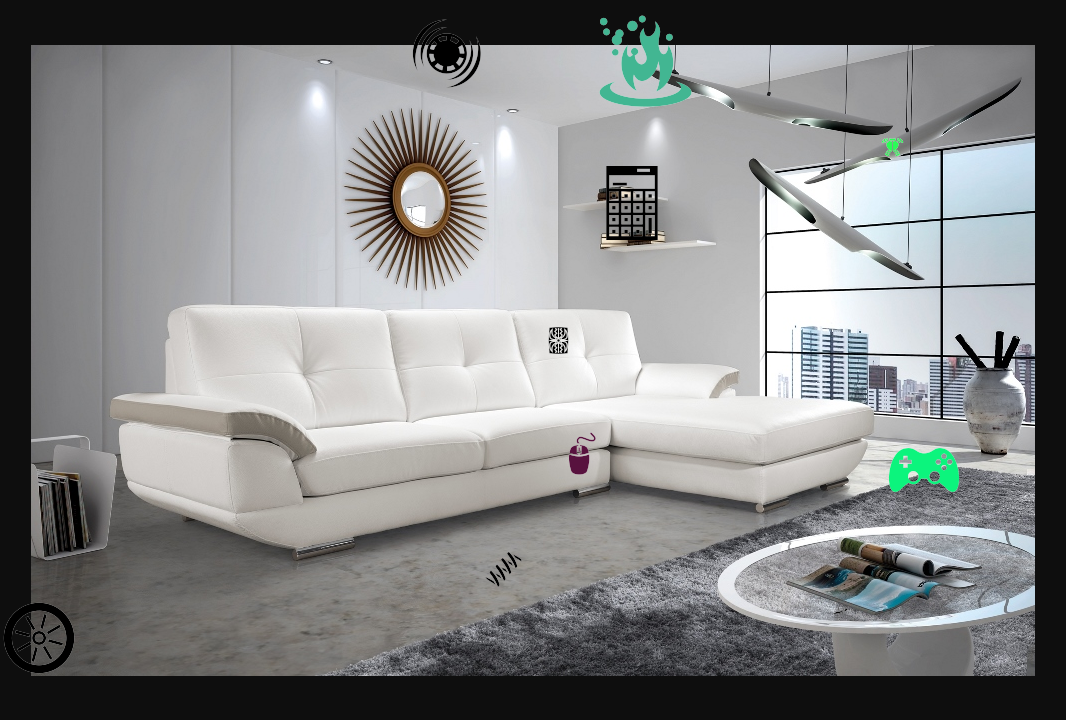 The height and width of the screenshot is (720, 1066). I want to click on indicates motion detection is active, so click(446, 53).